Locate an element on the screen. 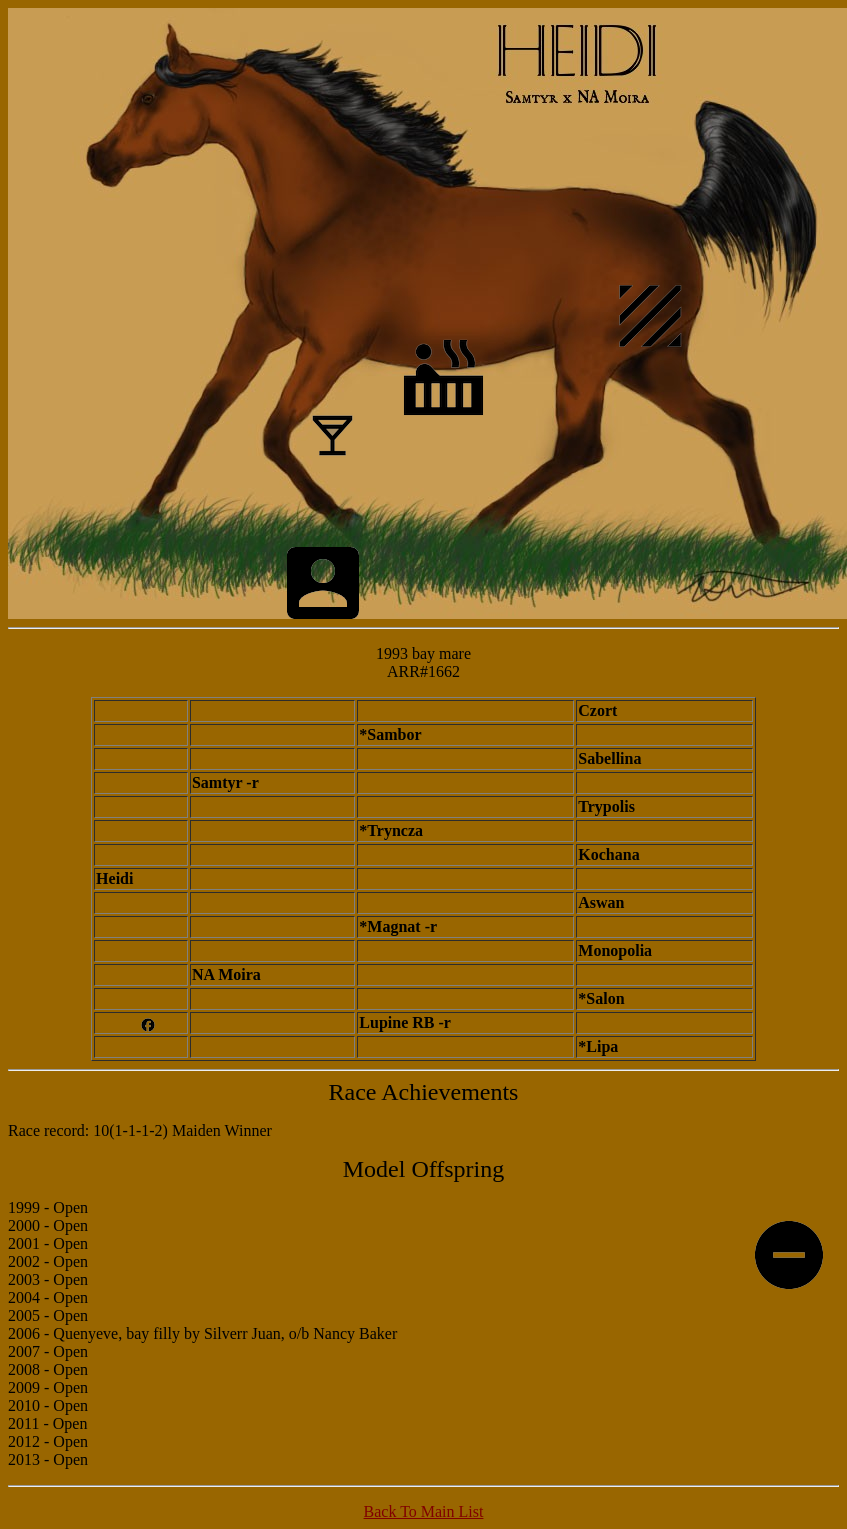 This screenshot has width=847, height=1529. find nearby bars or nightlife is located at coordinates (332, 435).